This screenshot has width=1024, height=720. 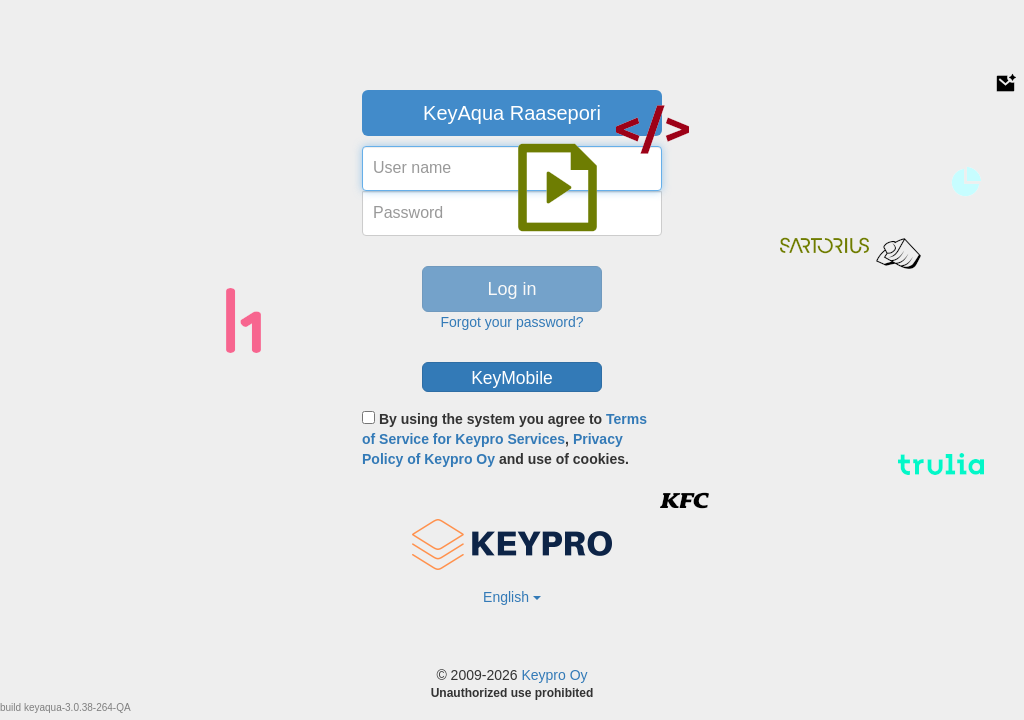 What do you see at coordinates (652, 129) in the screenshot?
I see `htmx library or framework logo` at bounding box center [652, 129].